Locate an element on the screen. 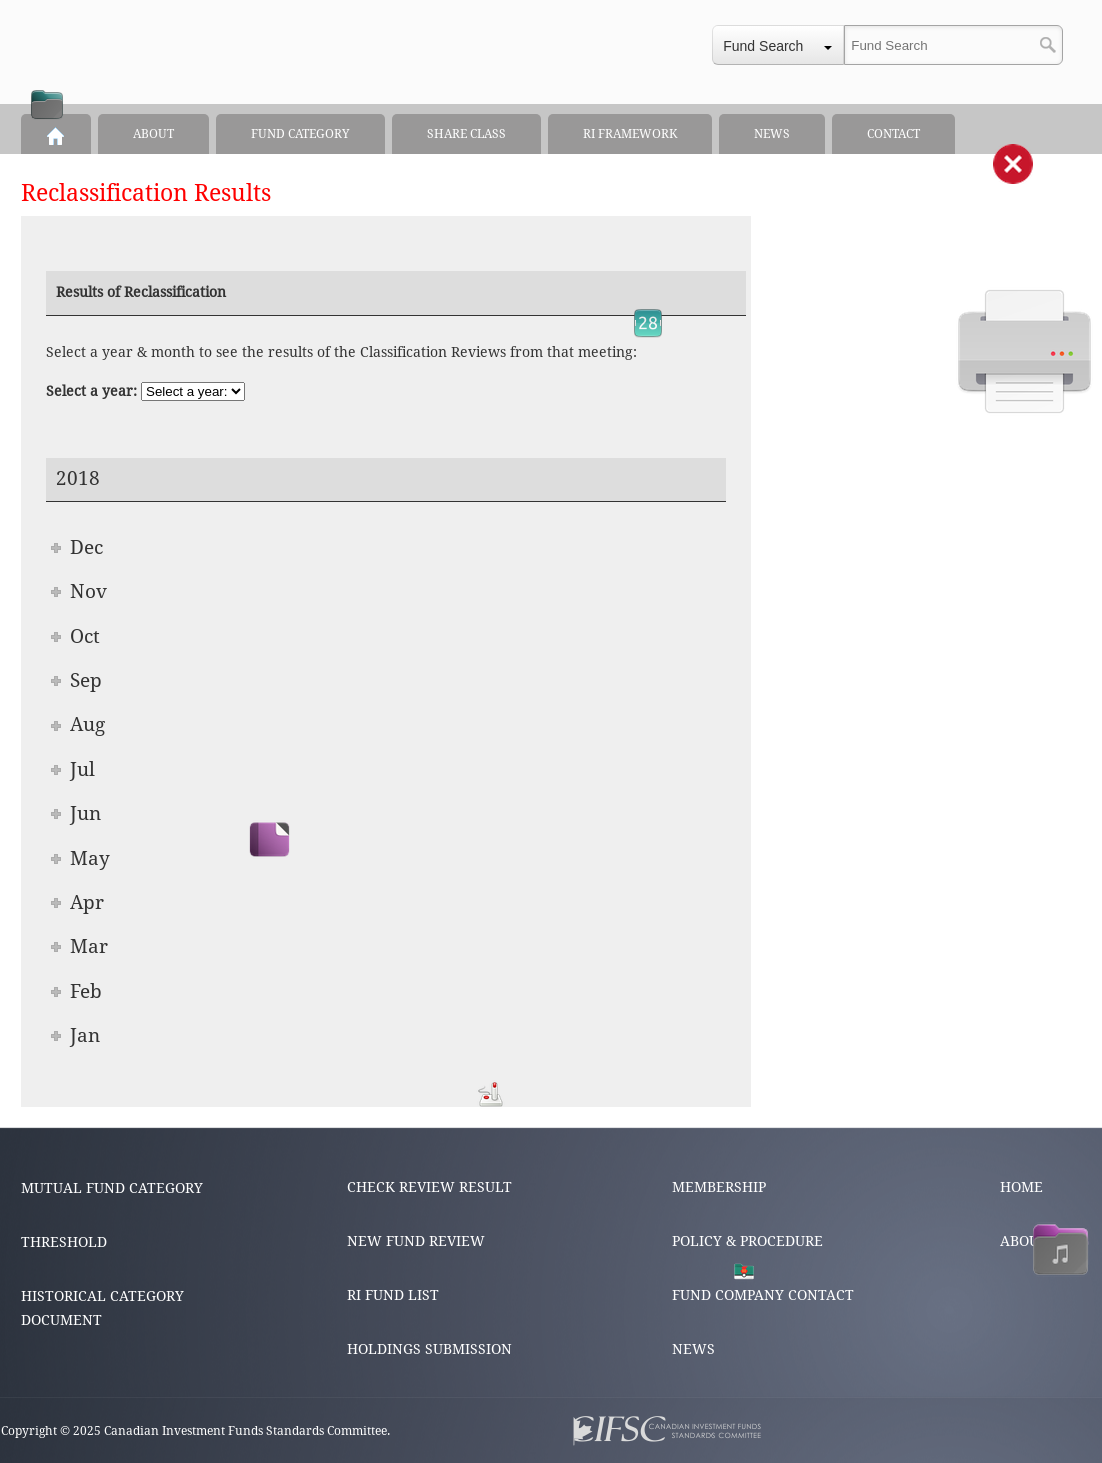 This screenshot has width=1102, height=1463. open the calendar app is located at coordinates (648, 323).